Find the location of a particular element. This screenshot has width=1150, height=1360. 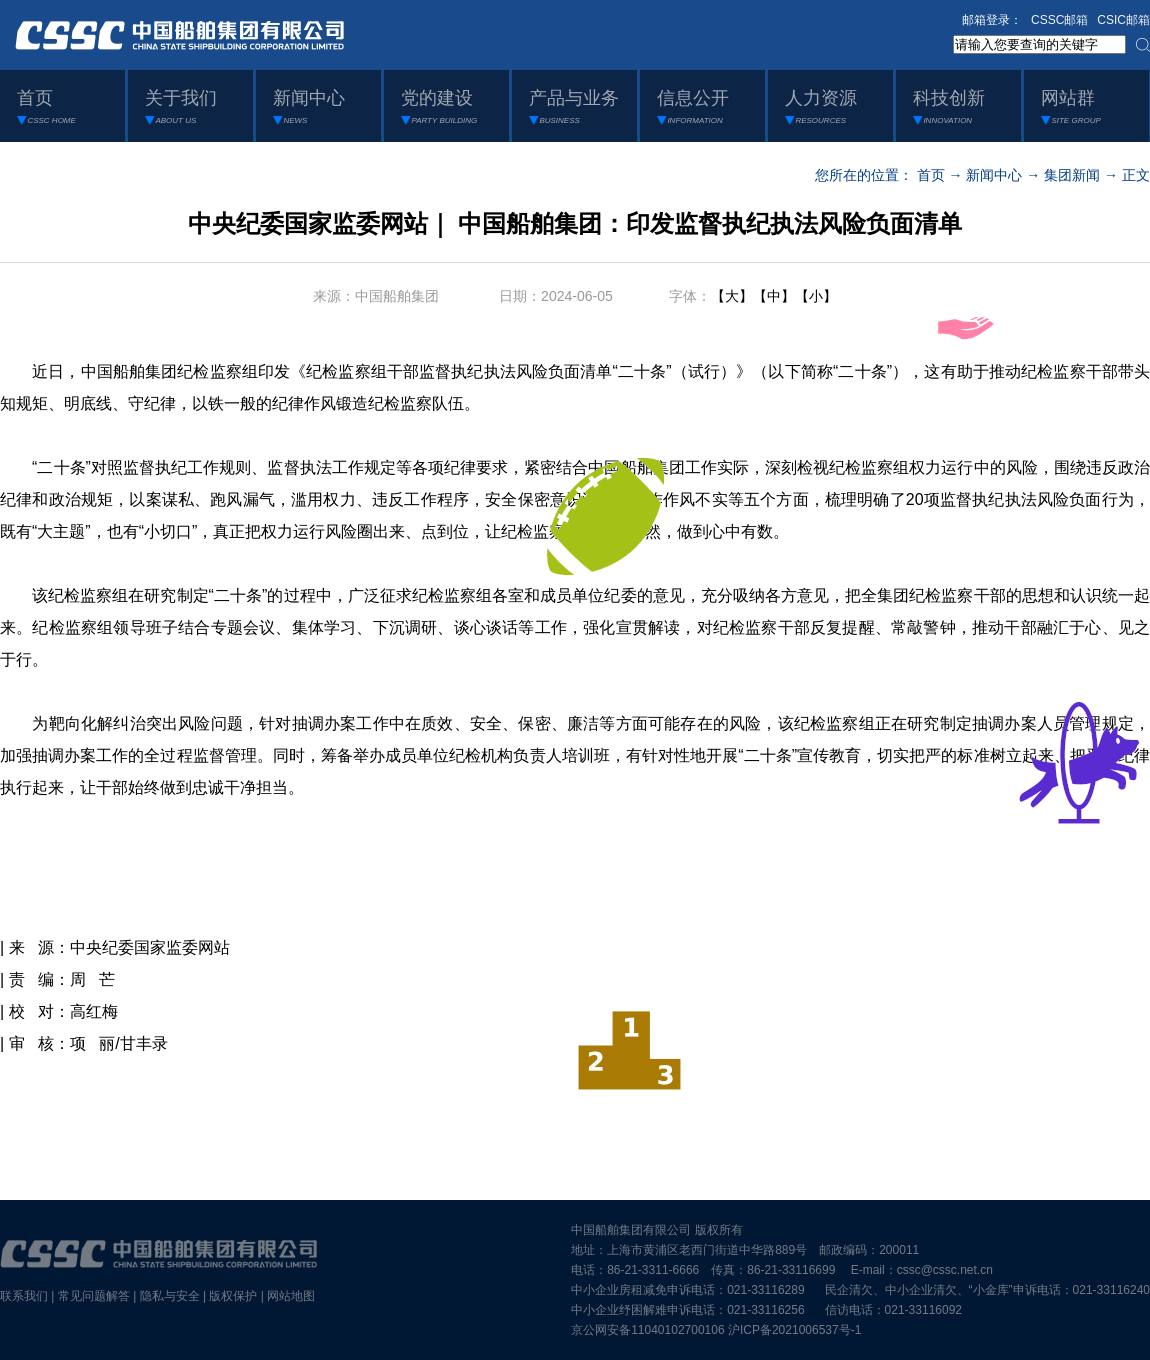

request or receive an item is located at coordinates (966, 328).